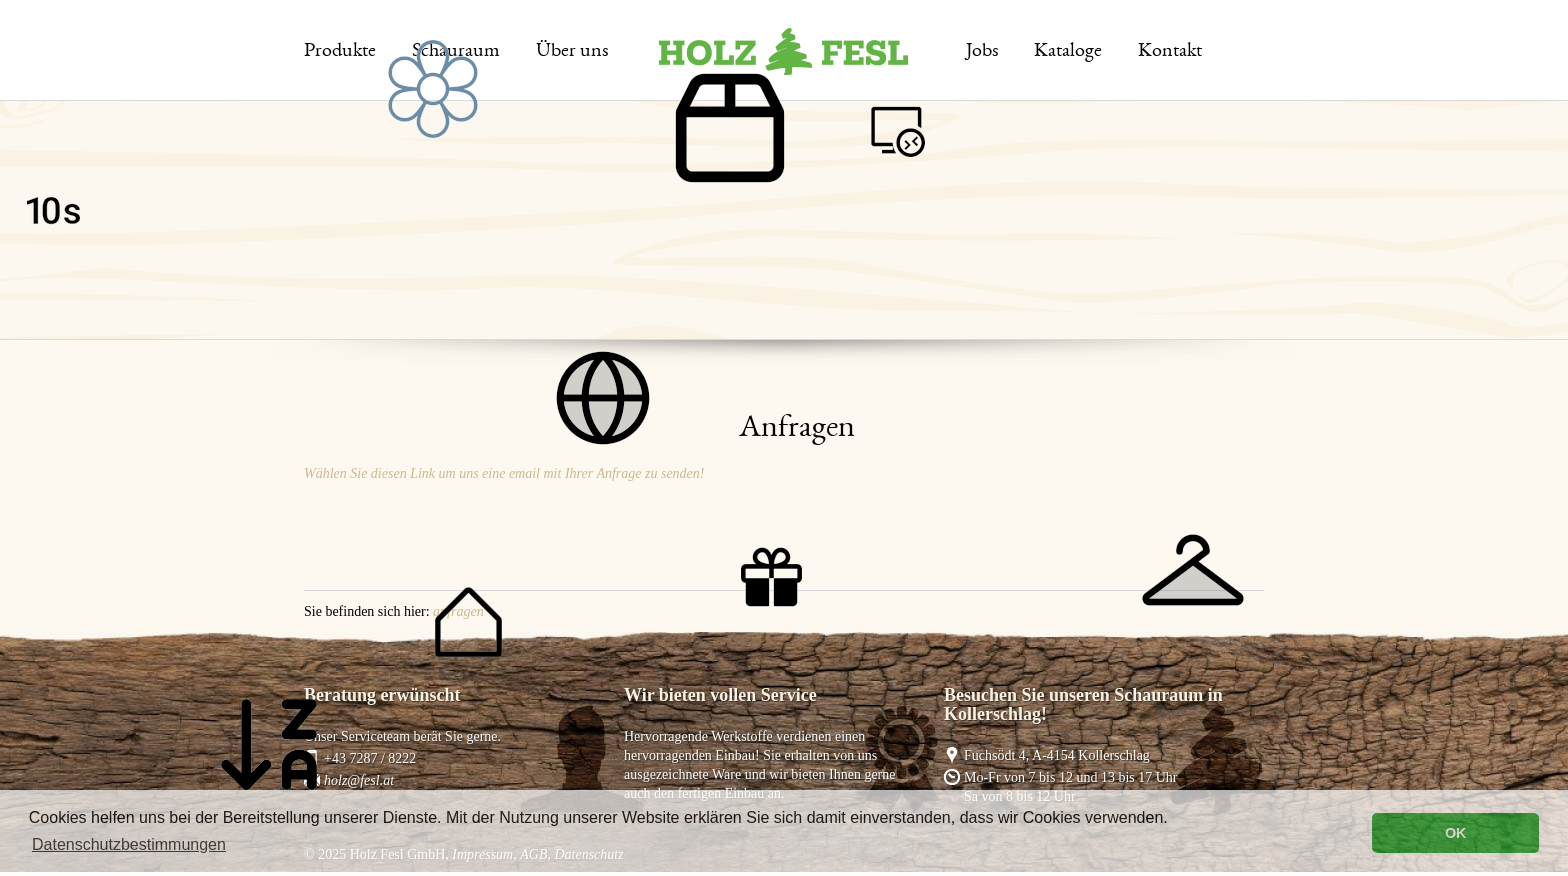 Image resolution: width=1568 pixels, height=876 pixels. What do you see at coordinates (771, 580) in the screenshot?
I see `view or redeem a gift` at bounding box center [771, 580].